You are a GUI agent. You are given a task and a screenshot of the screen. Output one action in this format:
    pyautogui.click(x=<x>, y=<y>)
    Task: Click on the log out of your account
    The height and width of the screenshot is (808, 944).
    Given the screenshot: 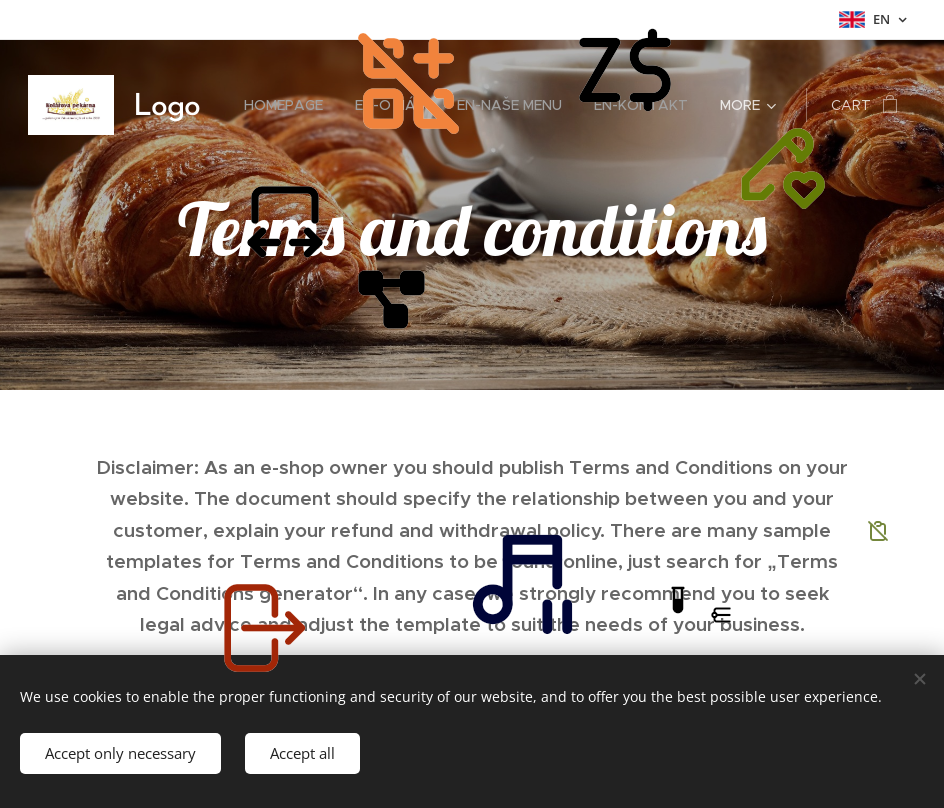 What is the action you would take?
    pyautogui.click(x=258, y=628)
    